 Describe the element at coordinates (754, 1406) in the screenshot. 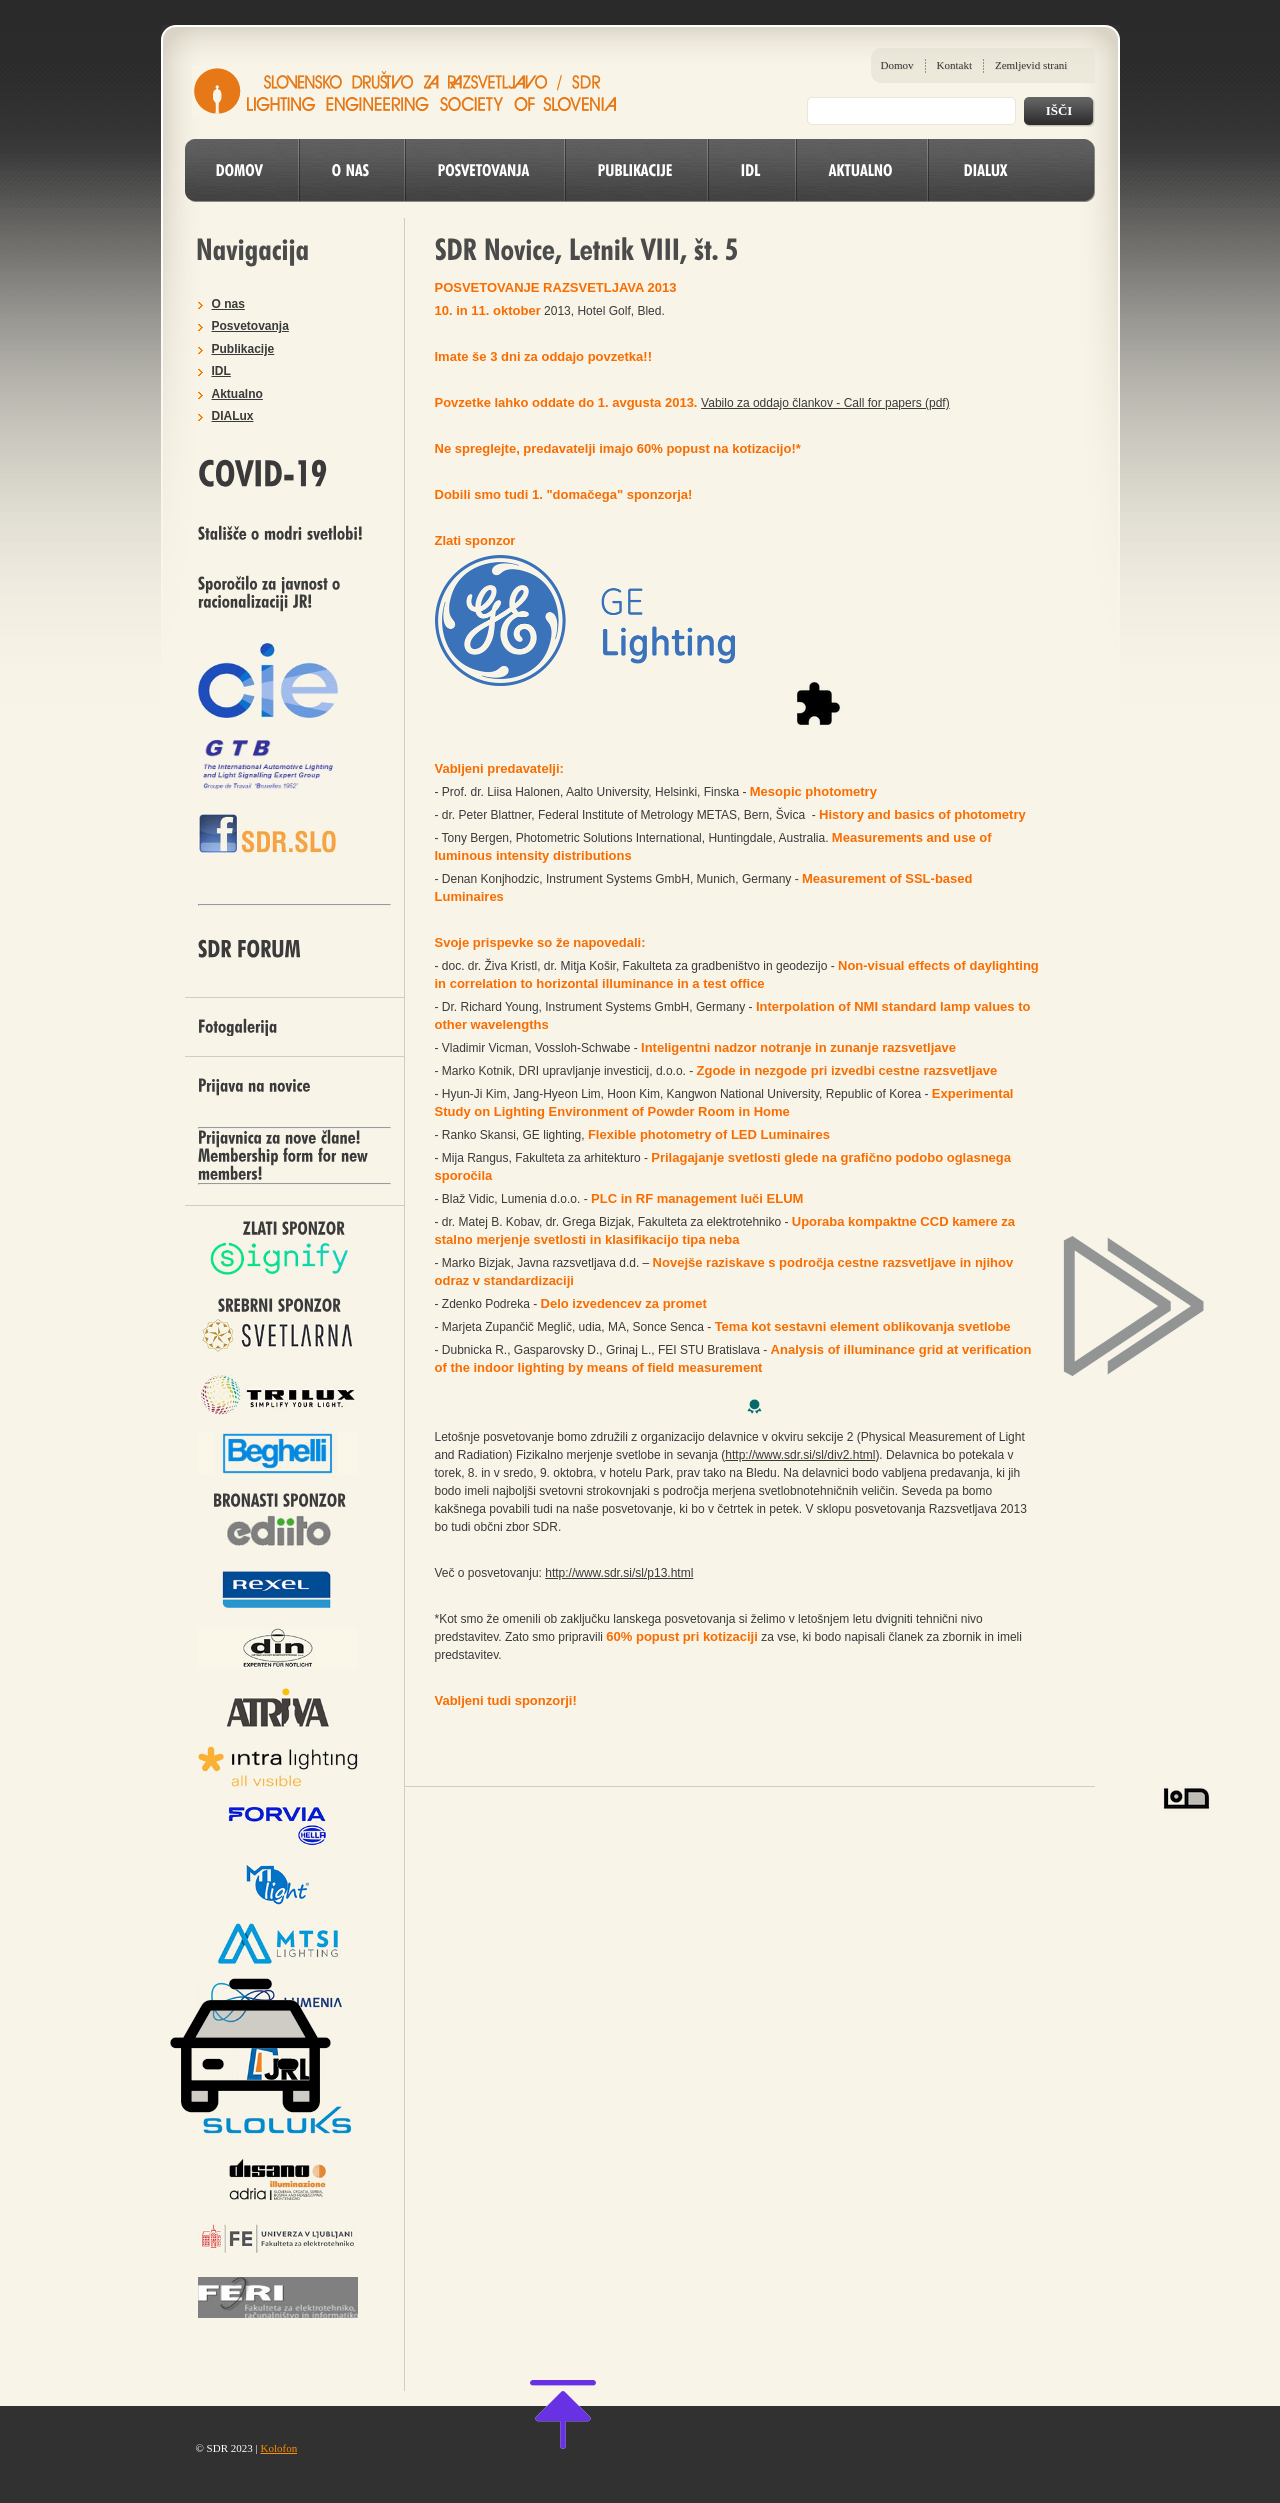

I see `view achievements or awards` at that location.